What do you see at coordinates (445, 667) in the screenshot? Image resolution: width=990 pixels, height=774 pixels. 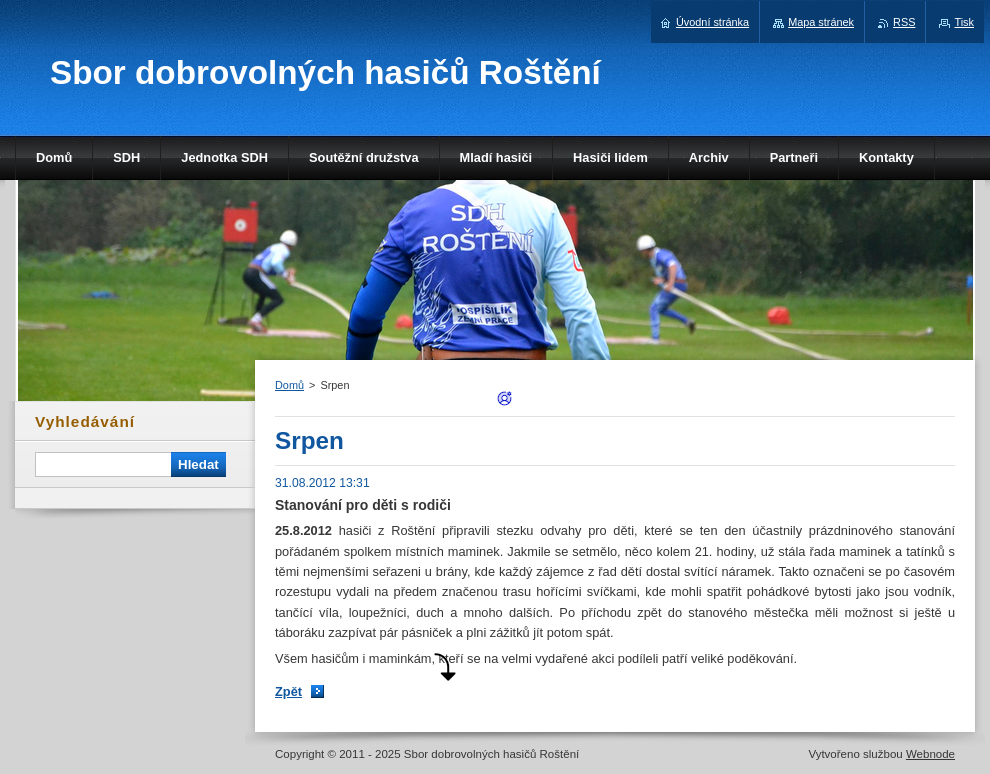 I see `navigate to the next item below` at bounding box center [445, 667].